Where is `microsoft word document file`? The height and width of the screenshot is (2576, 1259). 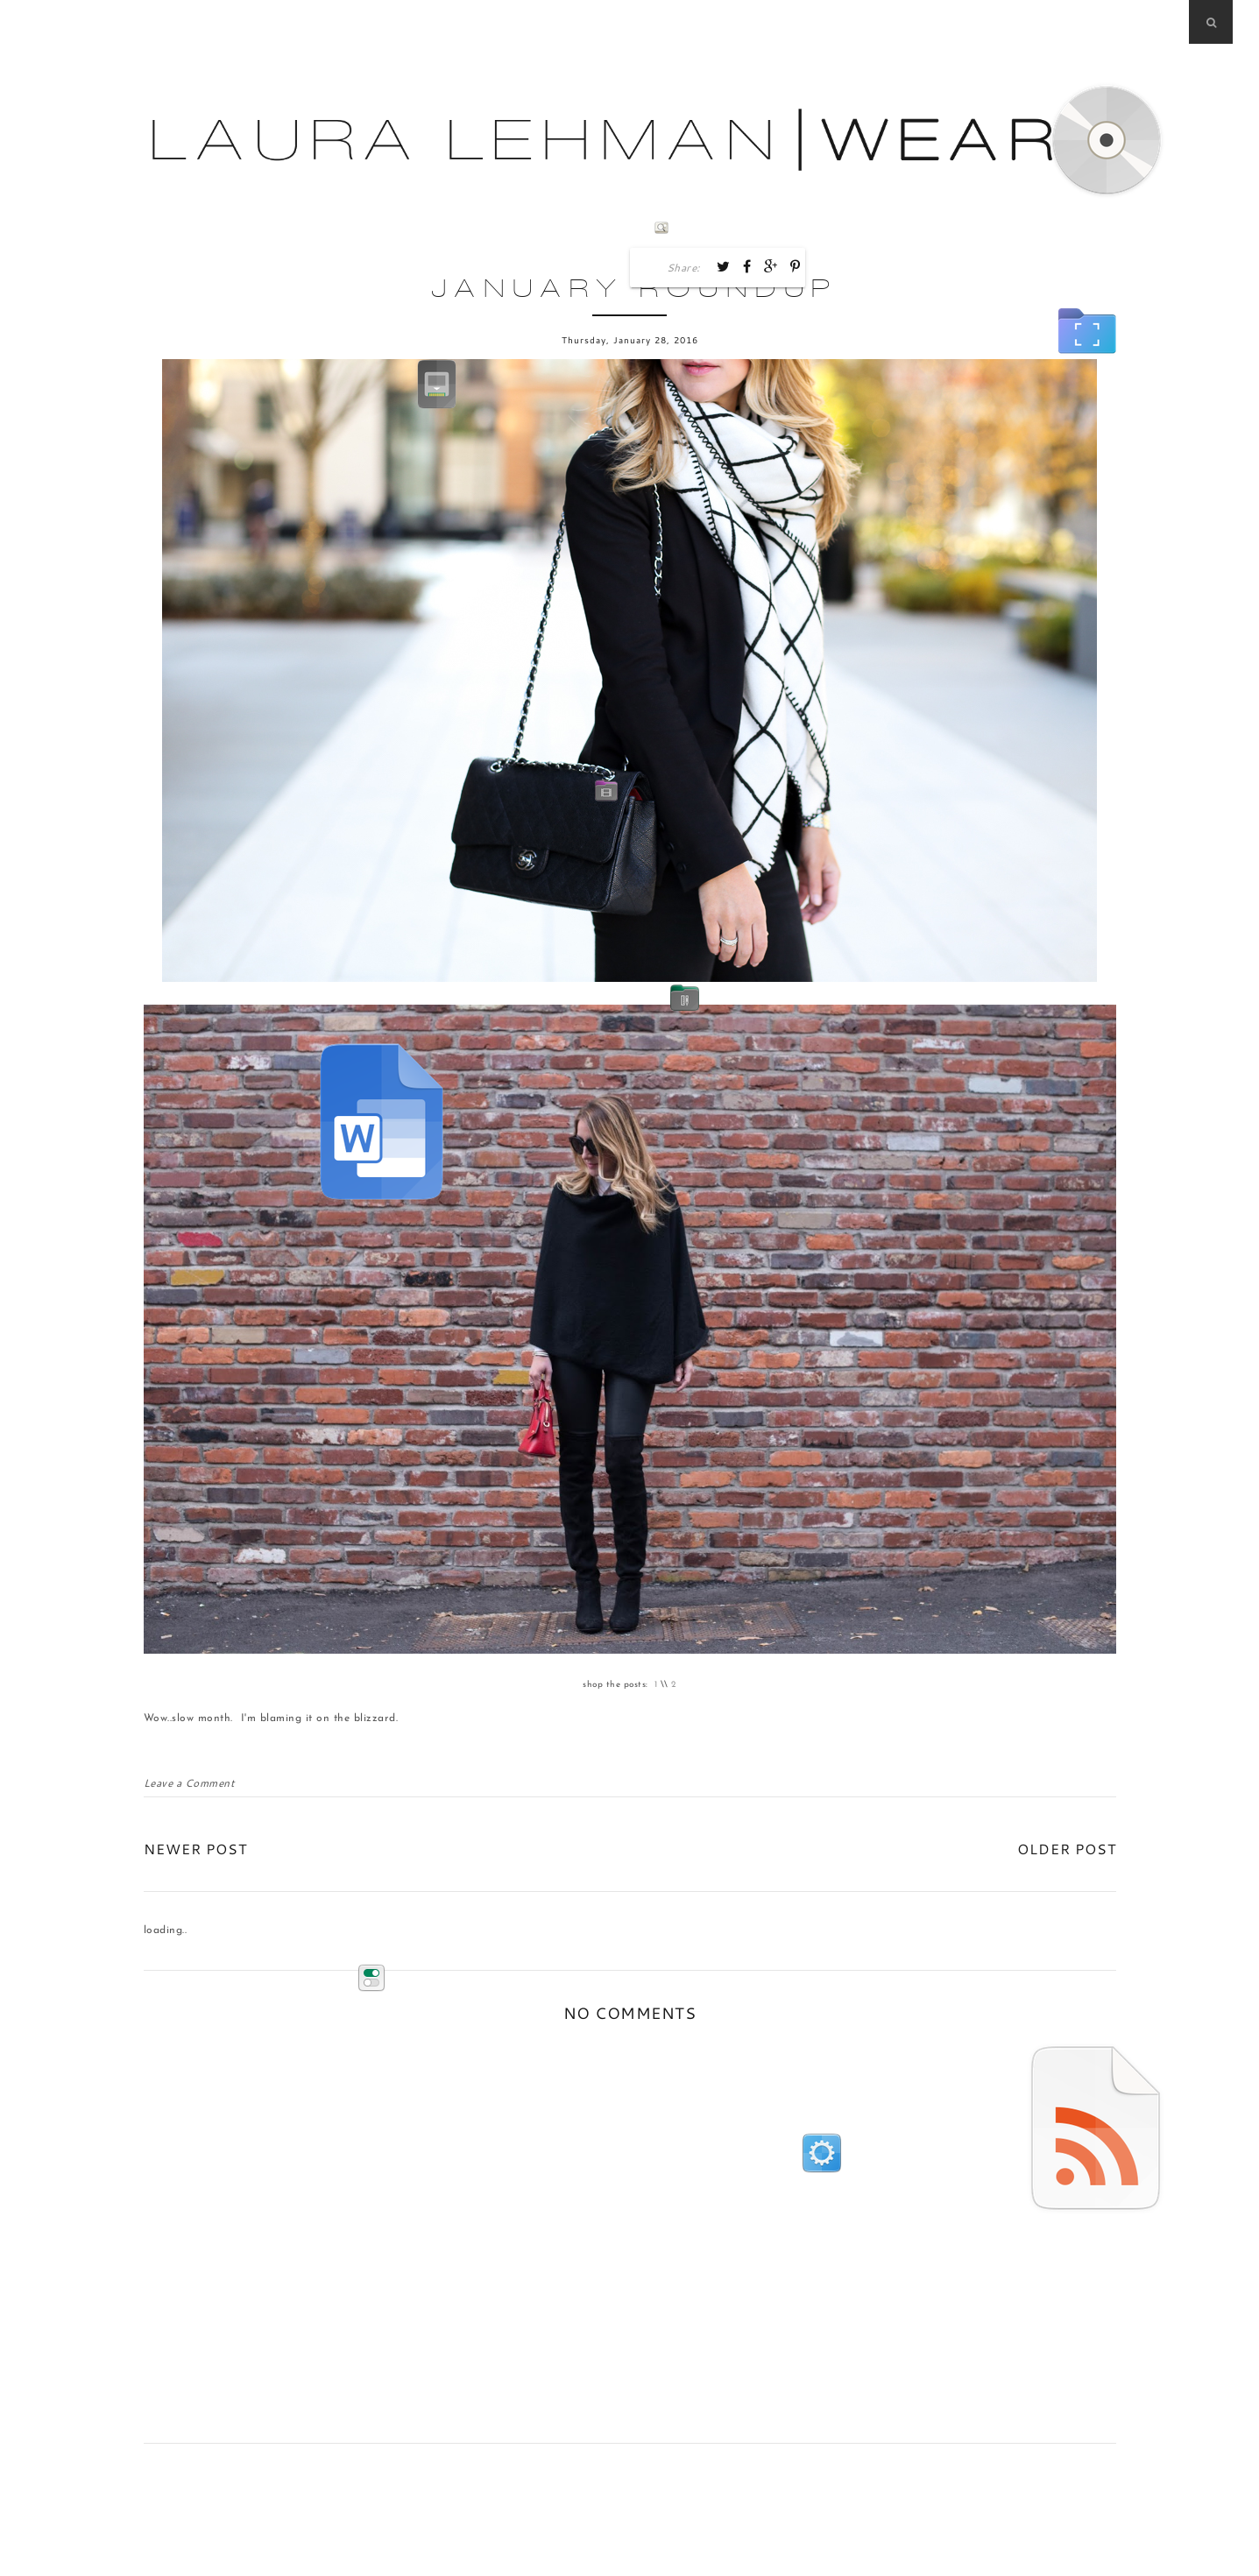 microsoft word document file is located at coordinates (381, 1121).